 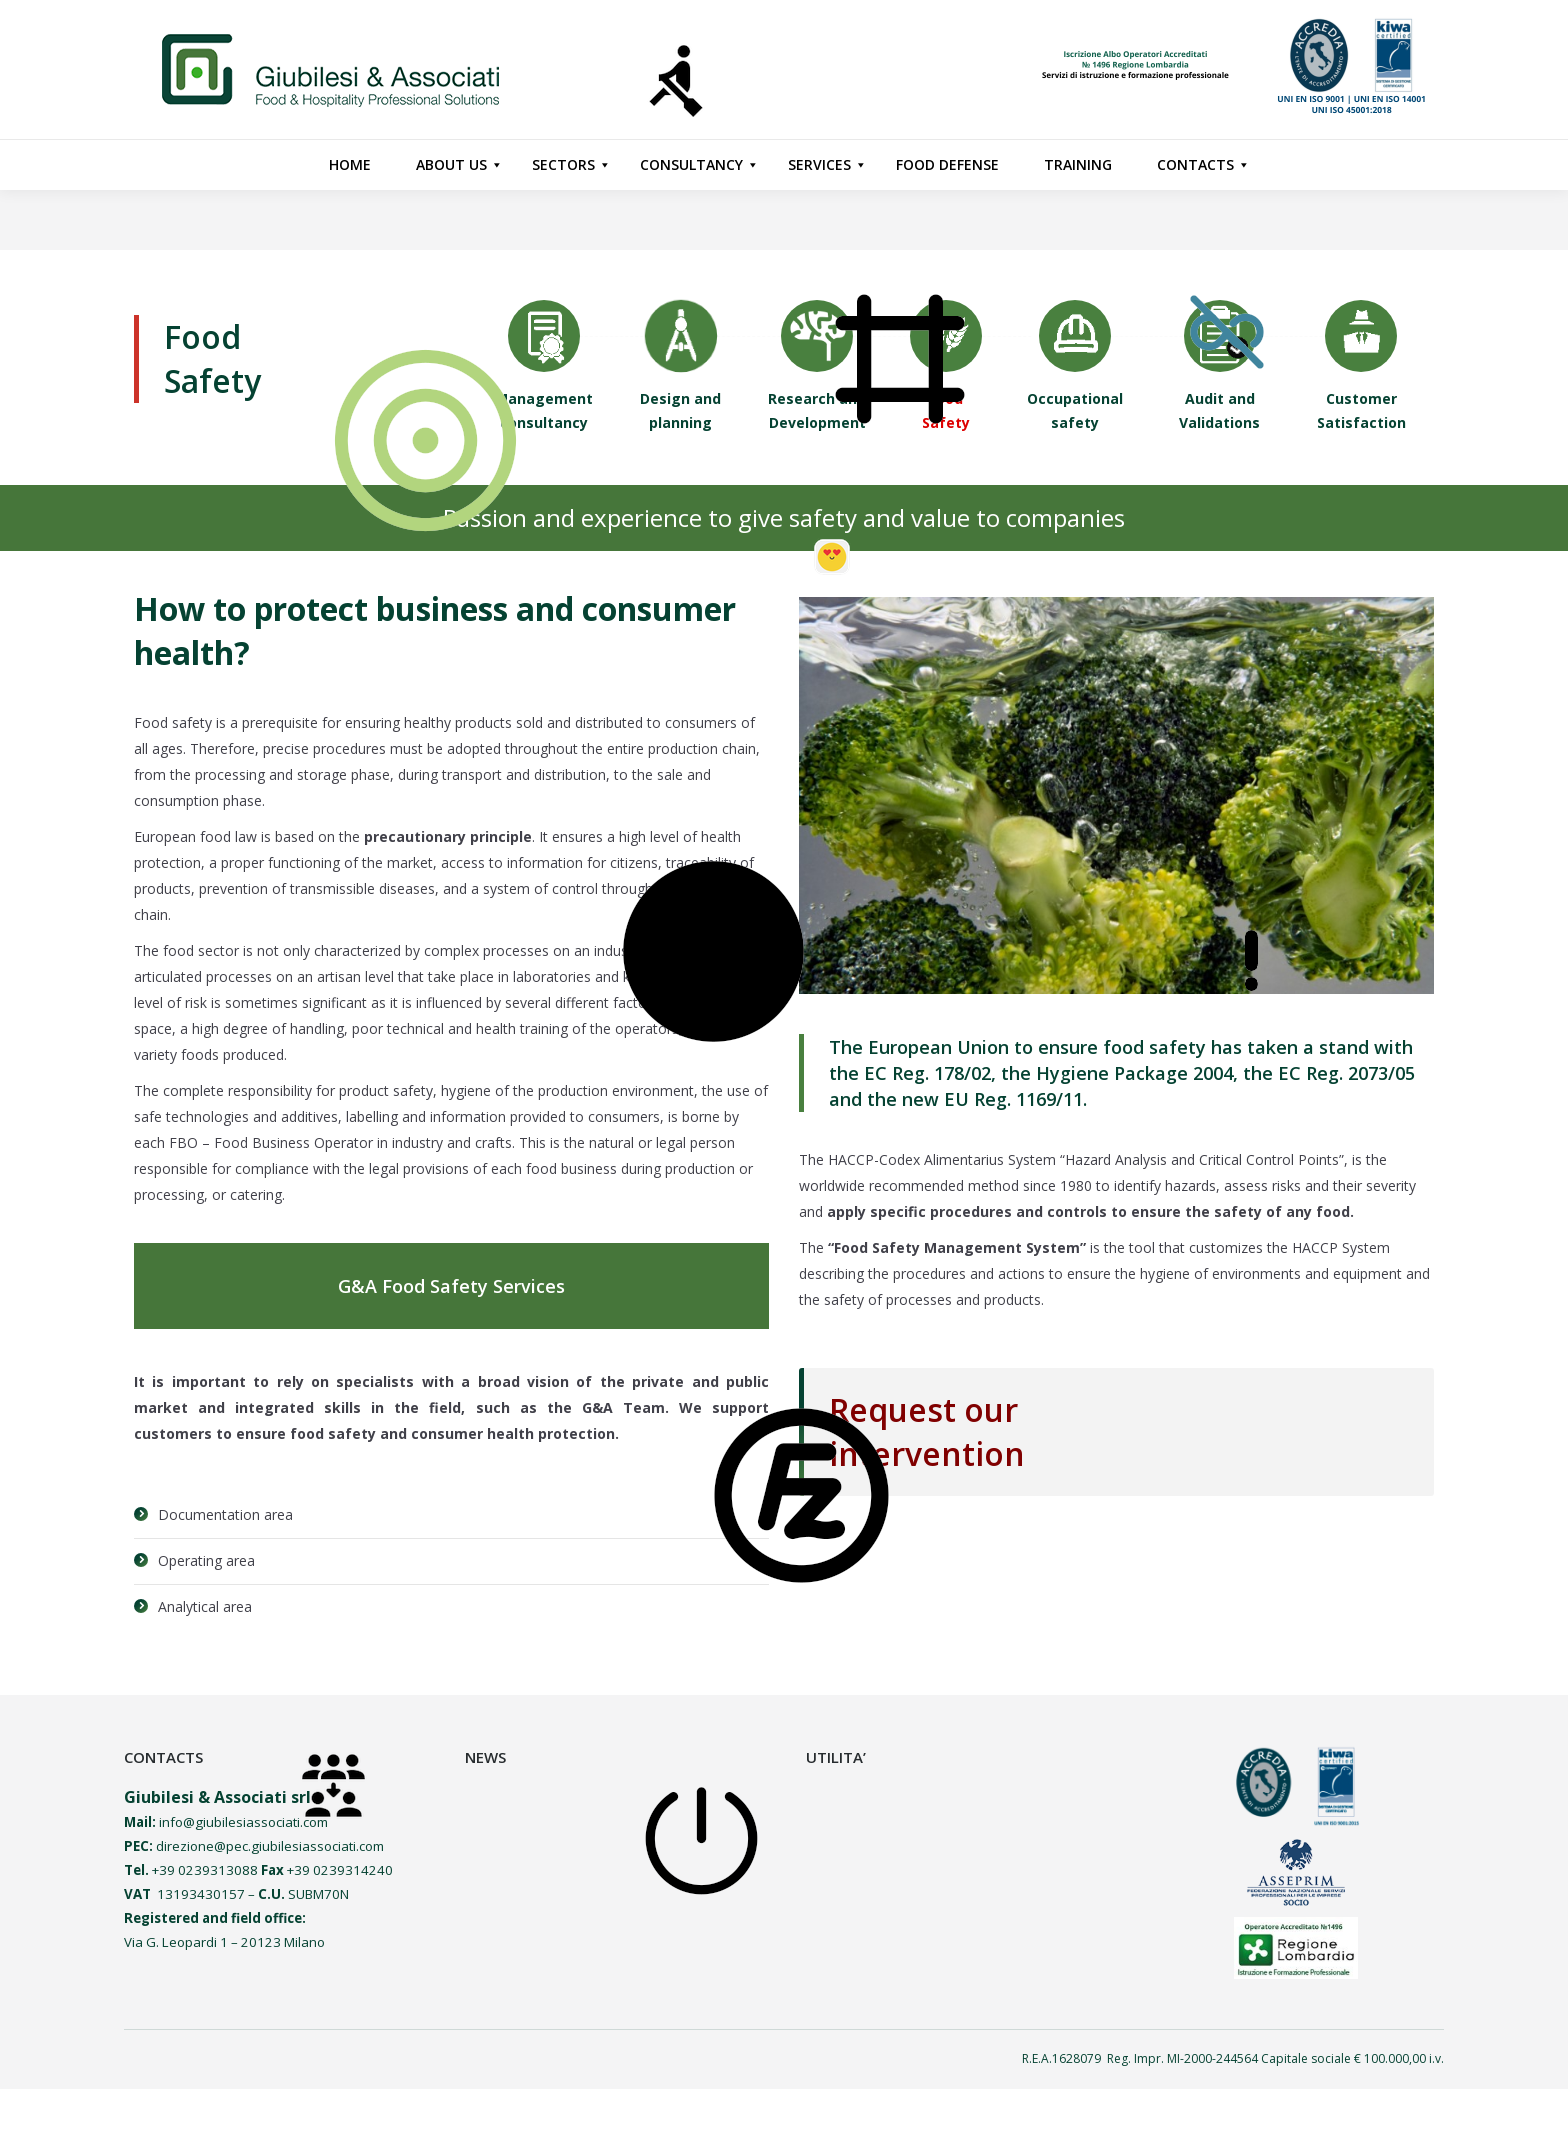 What do you see at coordinates (425, 440) in the screenshot?
I see `set a target or goal` at bounding box center [425, 440].